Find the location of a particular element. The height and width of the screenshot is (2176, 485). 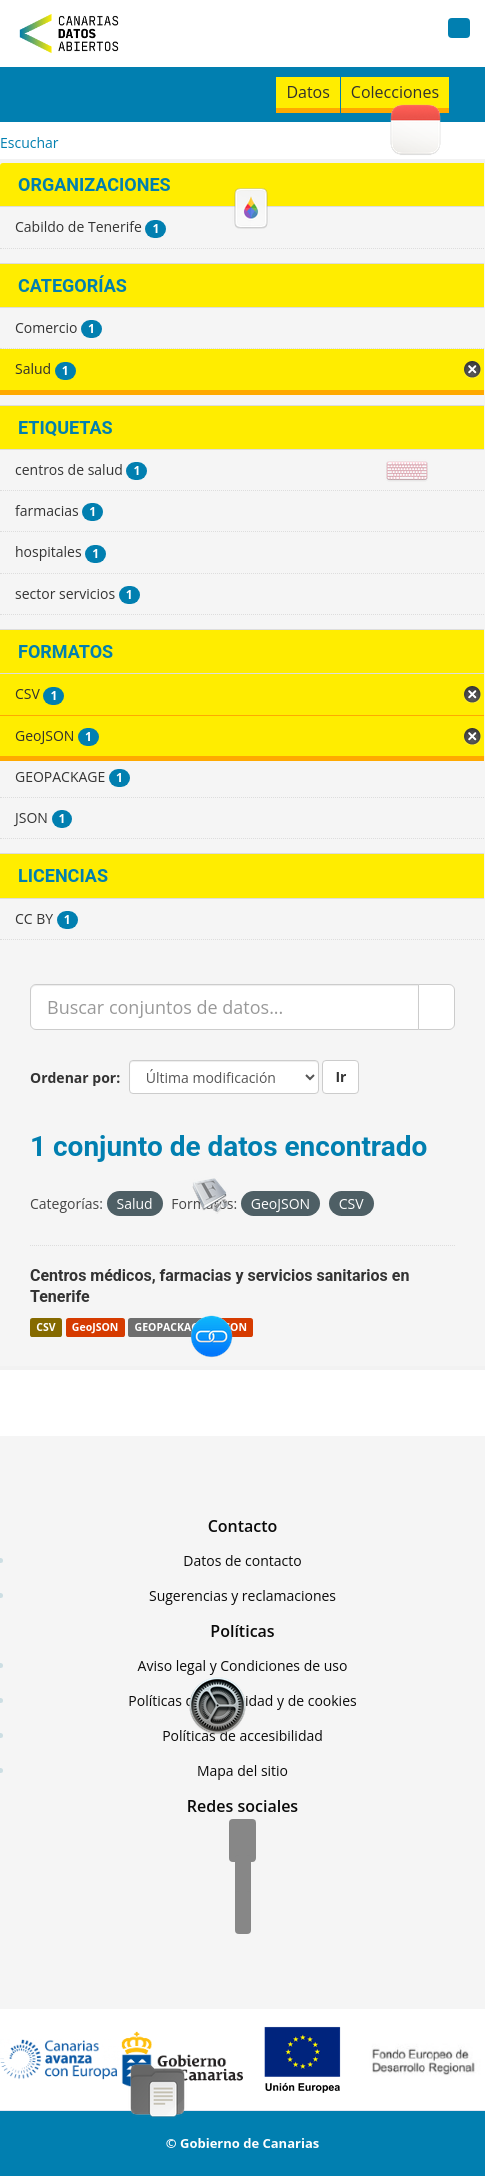

open a file from folder is located at coordinates (157, 2089).